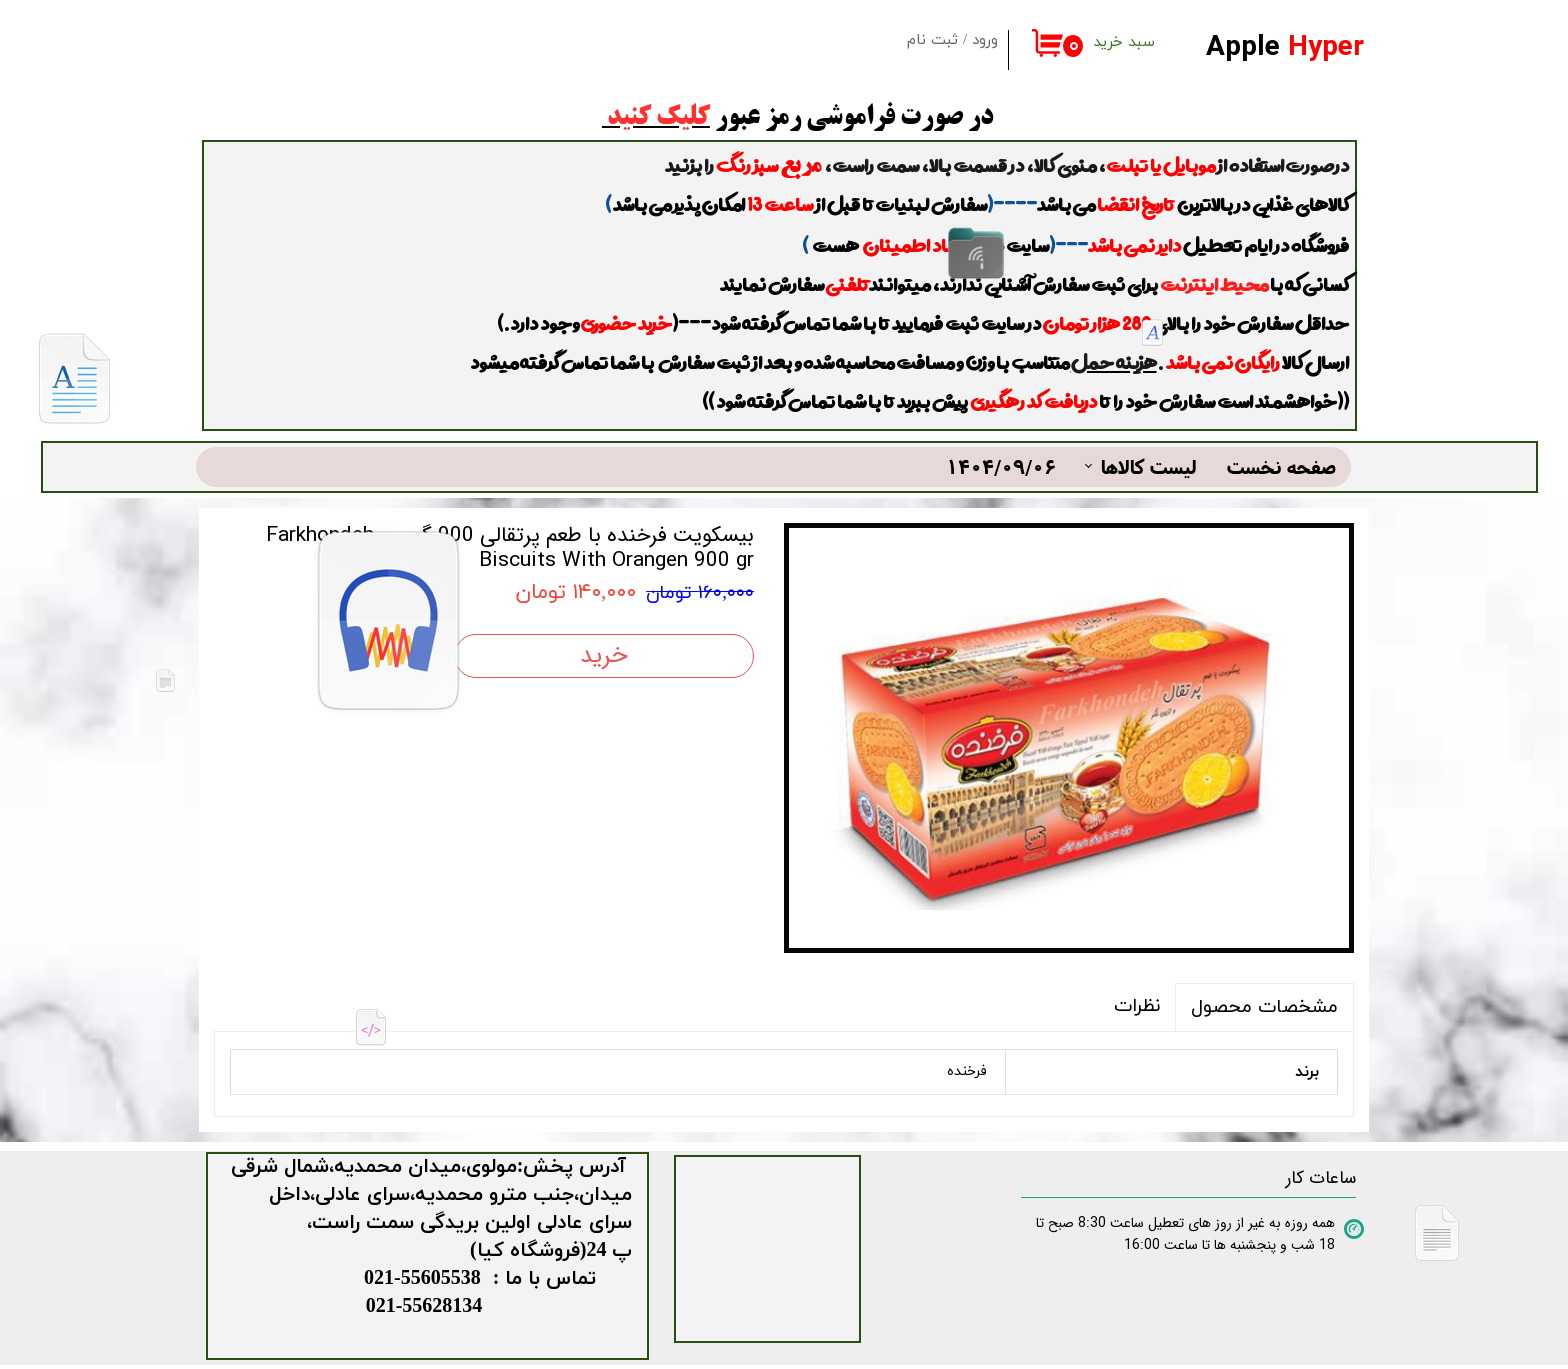 This screenshot has width=1568, height=1369. What do you see at coordinates (371, 1027) in the screenshot?
I see `an XML or markup file` at bounding box center [371, 1027].